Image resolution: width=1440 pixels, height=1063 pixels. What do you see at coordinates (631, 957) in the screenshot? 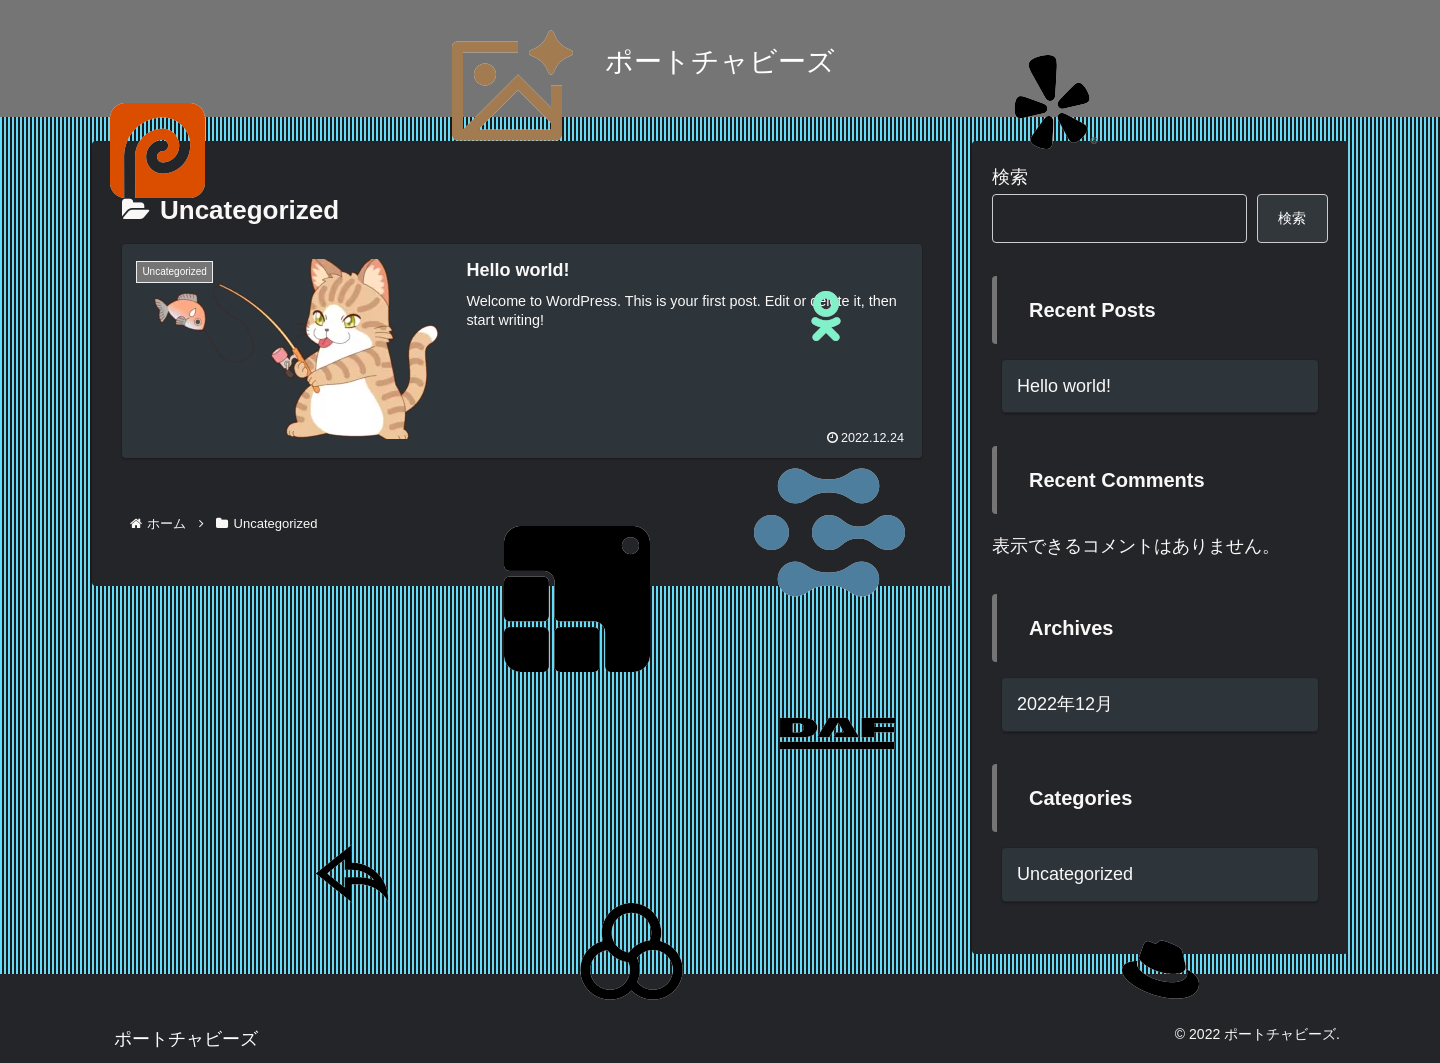
I see `adjust color filter settings` at bounding box center [631, 957].